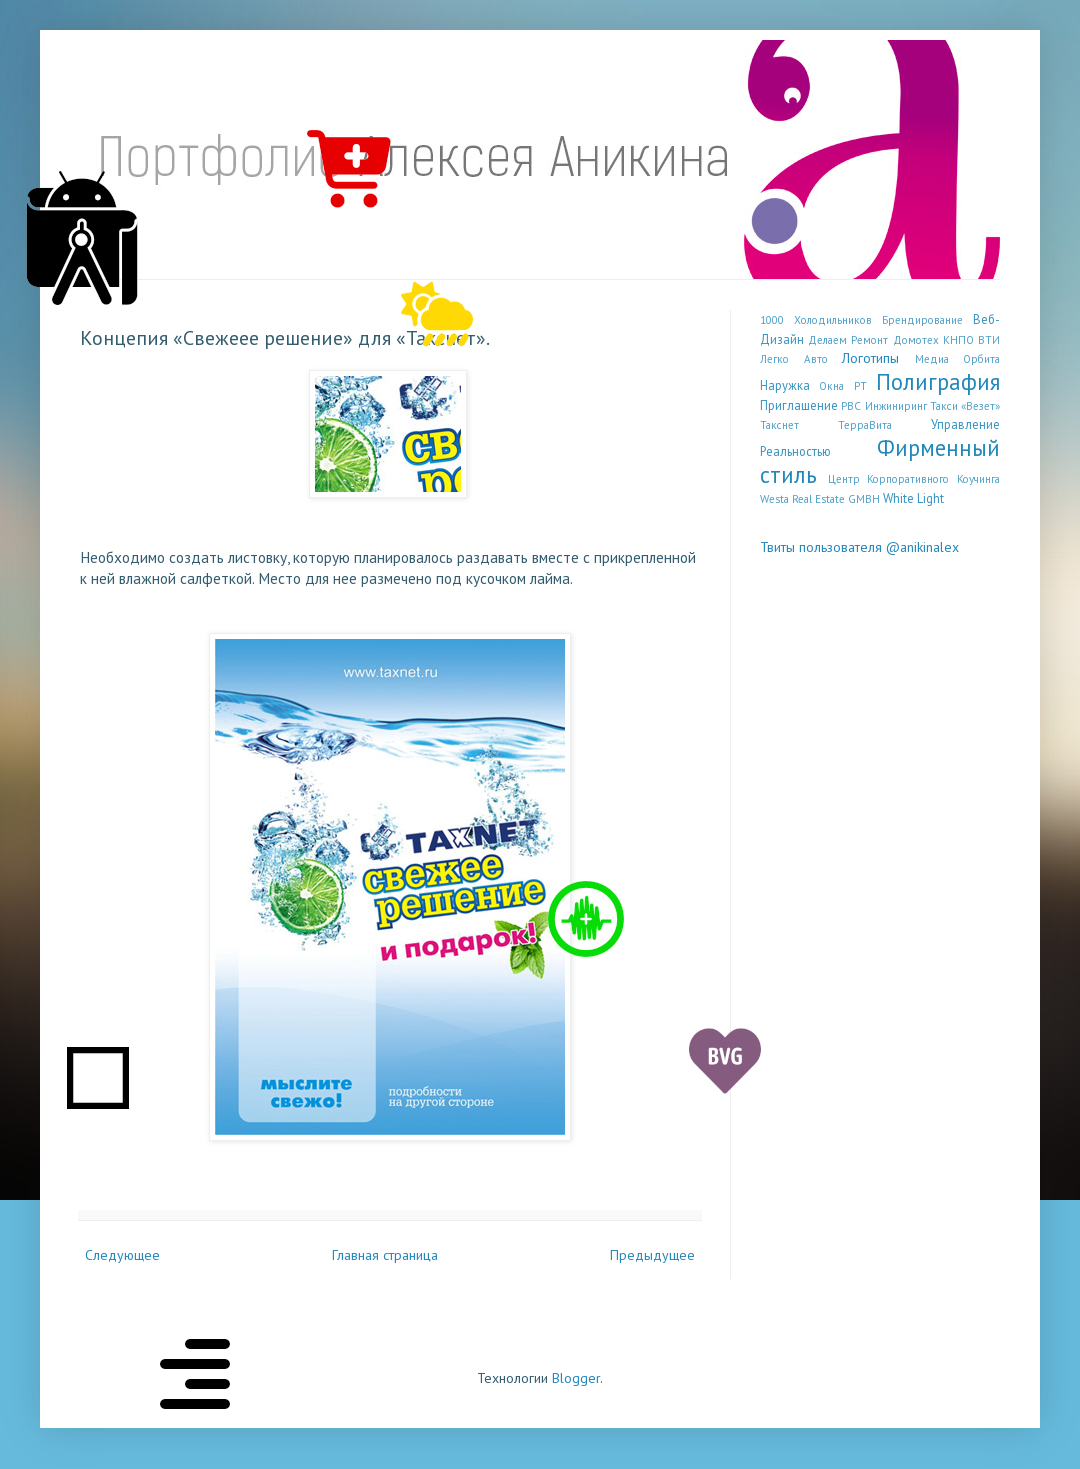 This screenshot has height=1469, width=1080. I want to click on rainyun brand logo, so click(437, 314).